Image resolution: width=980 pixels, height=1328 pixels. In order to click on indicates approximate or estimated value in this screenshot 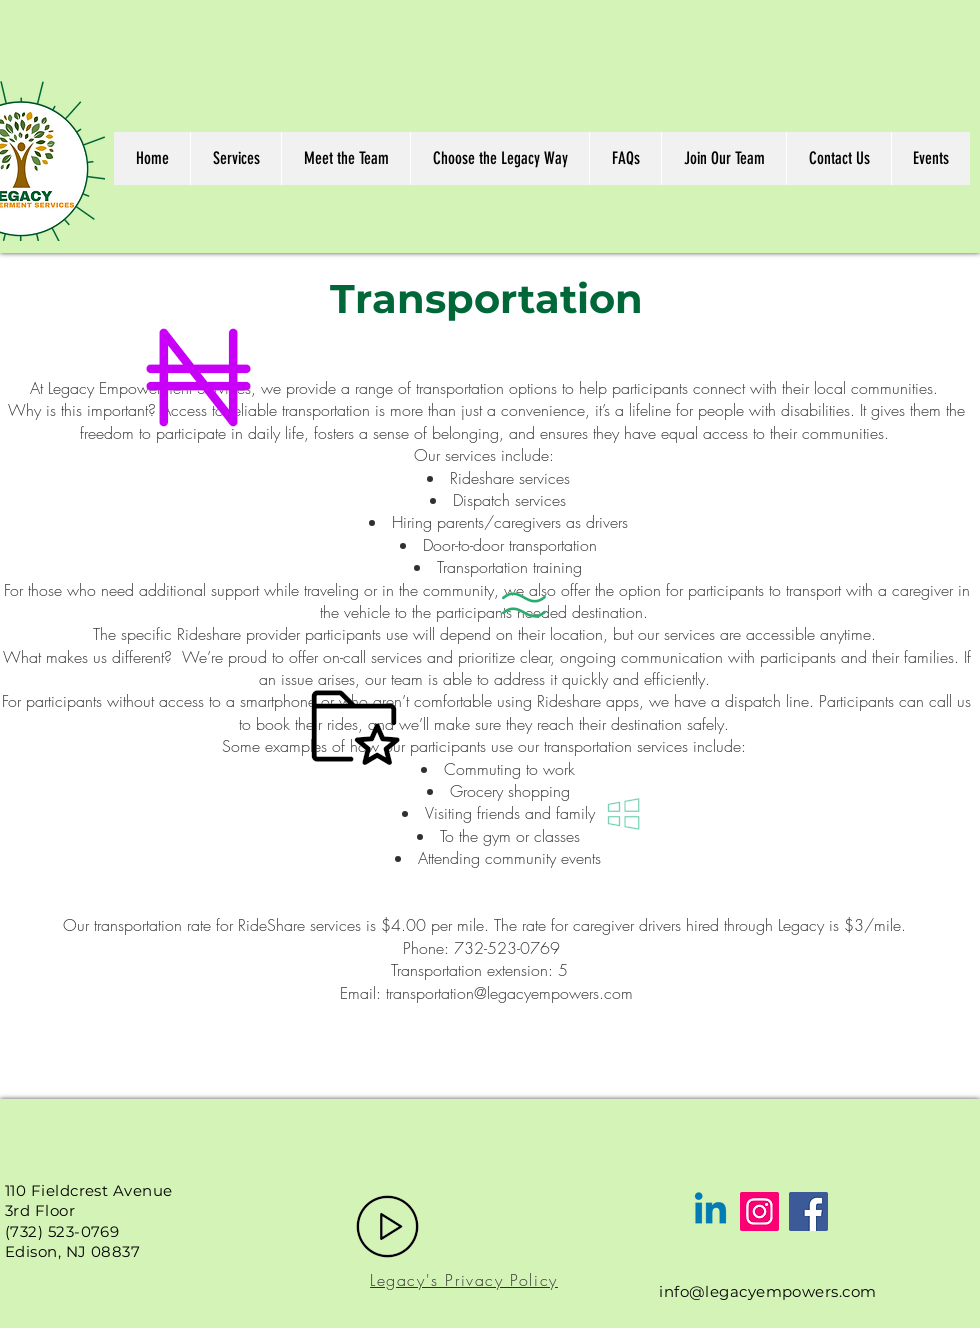, I will do `click(524, 605)`.